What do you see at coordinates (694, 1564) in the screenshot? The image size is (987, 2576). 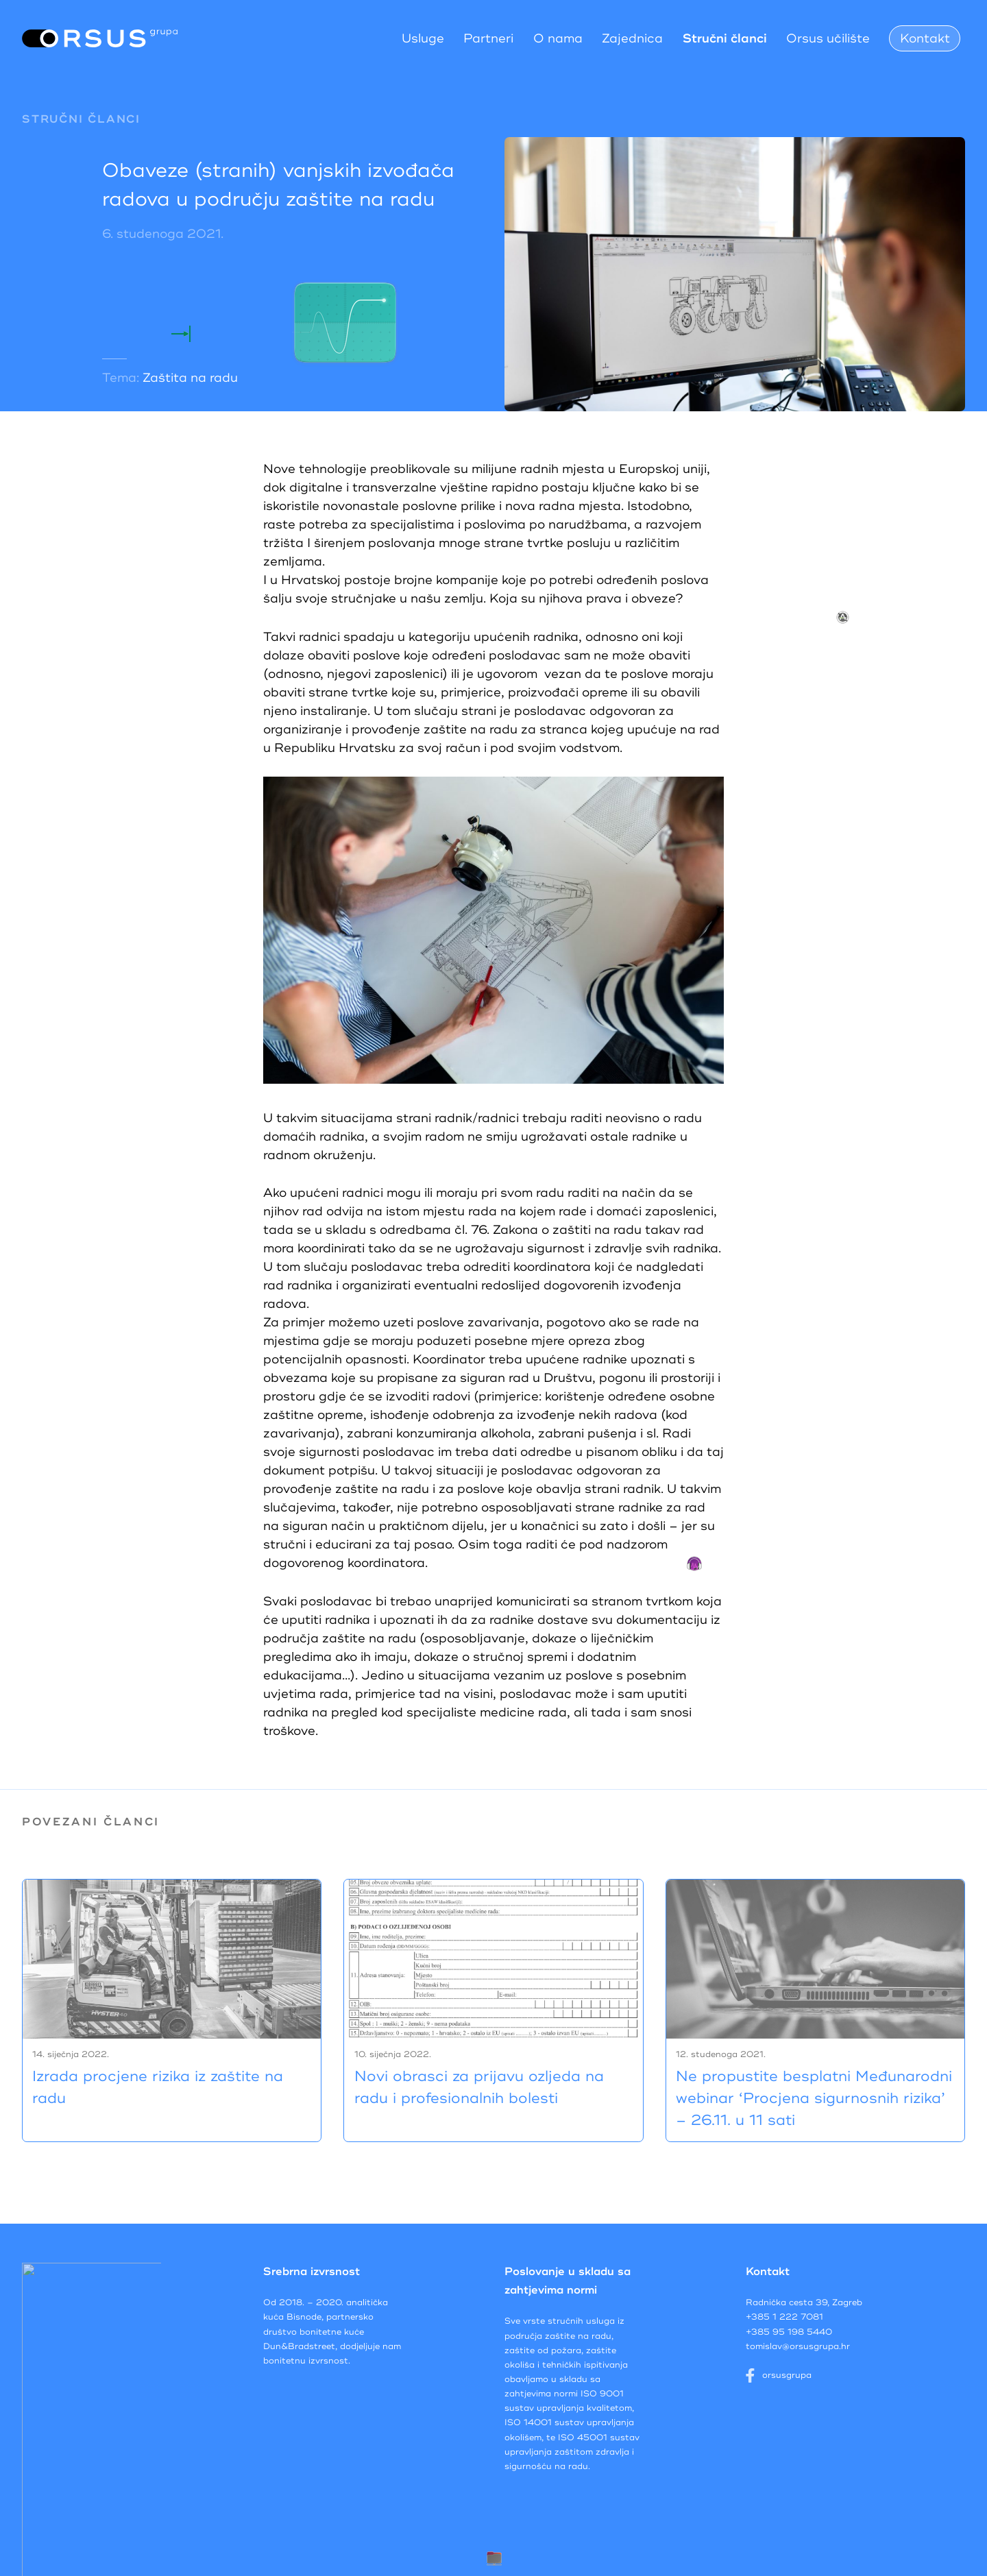 I see `audio headset device connected` at bounding box center [694, 1564].